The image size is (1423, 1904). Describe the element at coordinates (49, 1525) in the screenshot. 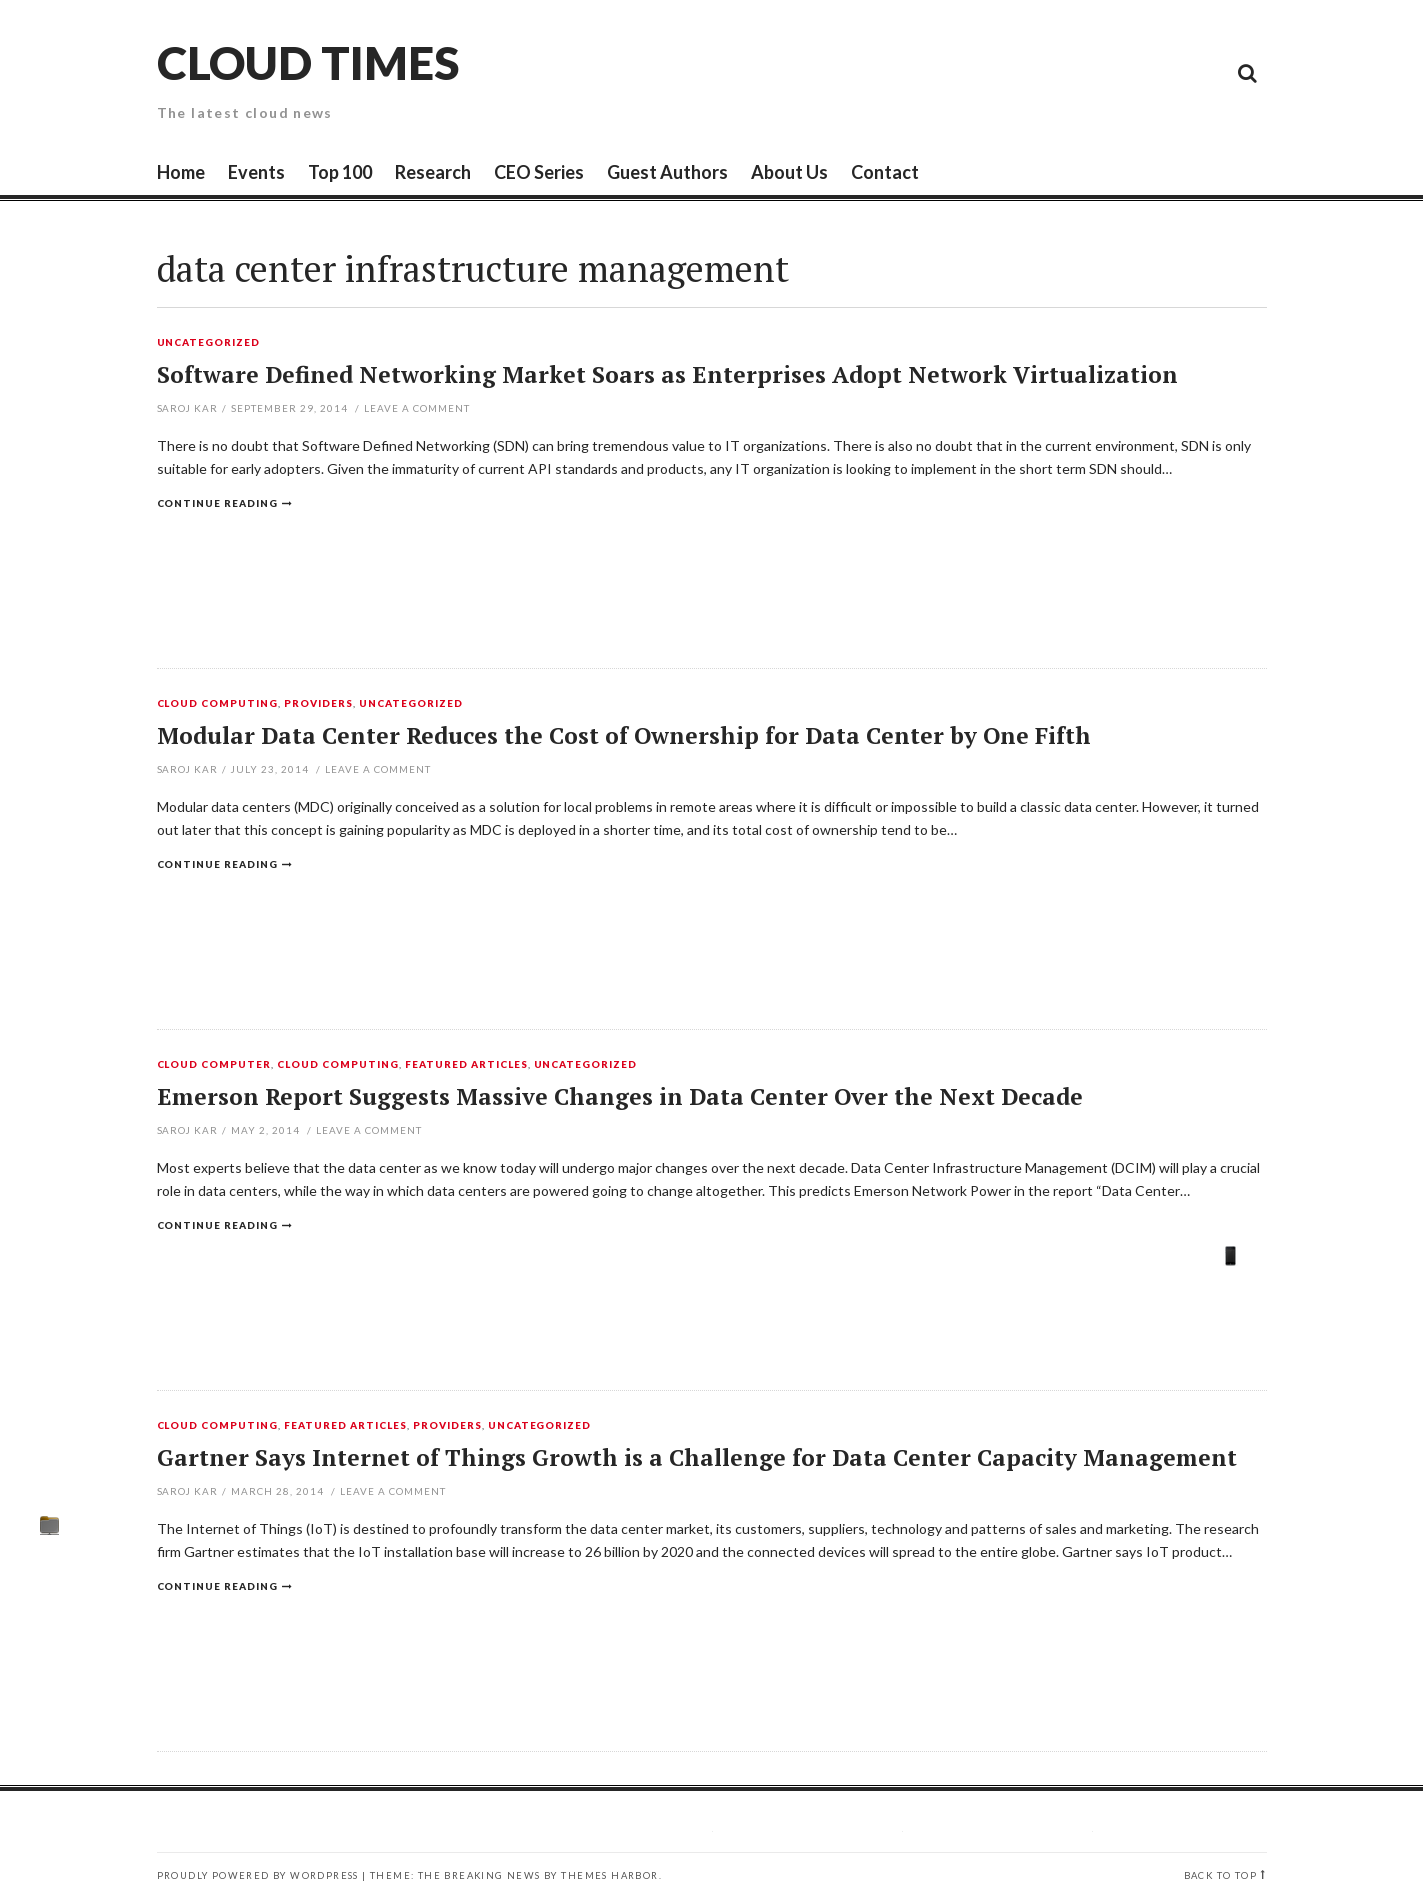

I see `access files stored on a remote server or network location` at that location.